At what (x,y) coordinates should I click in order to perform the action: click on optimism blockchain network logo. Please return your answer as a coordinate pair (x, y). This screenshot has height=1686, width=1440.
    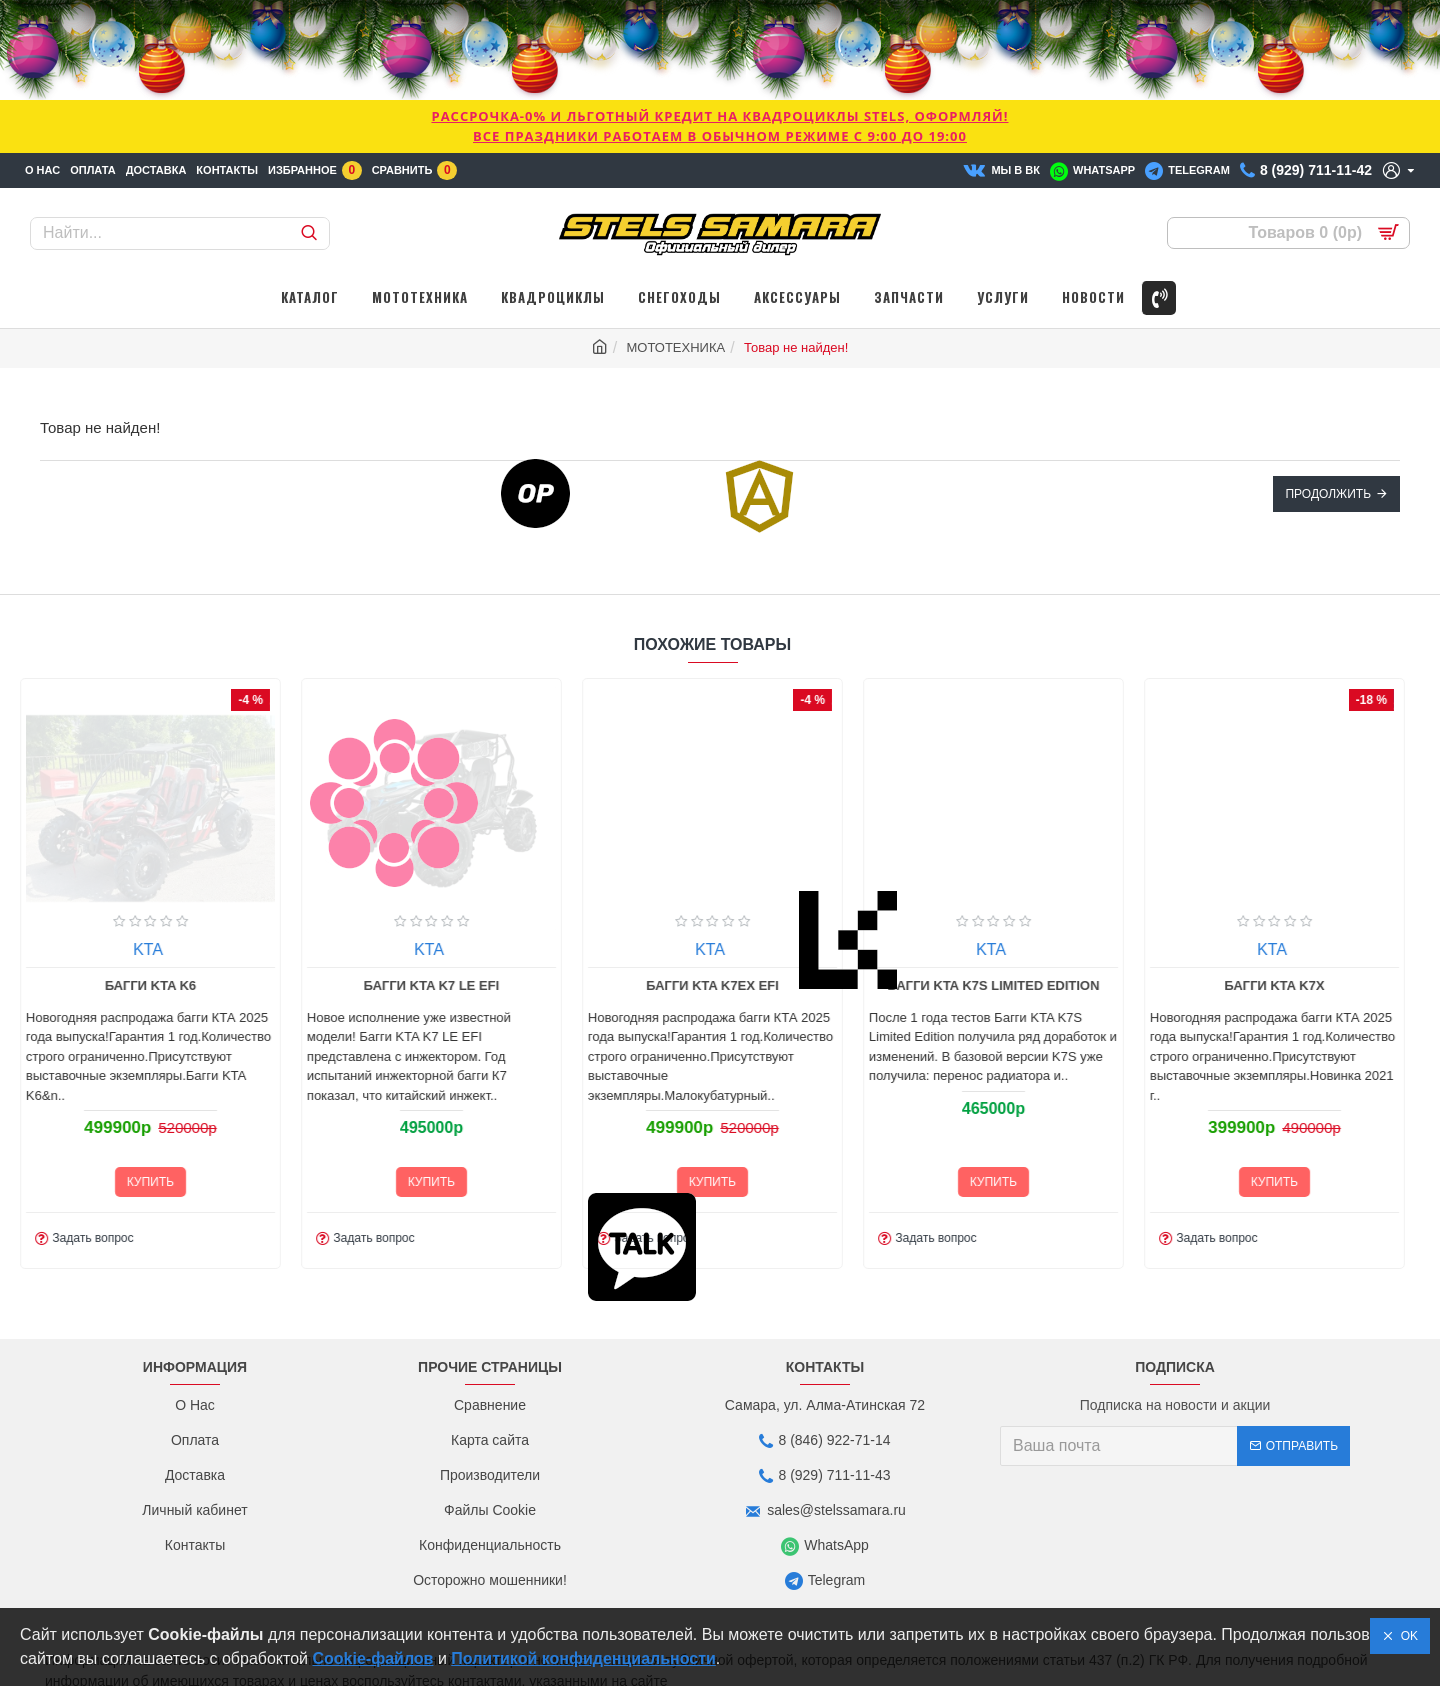
    Looking at the image, I should click on (535, 493).